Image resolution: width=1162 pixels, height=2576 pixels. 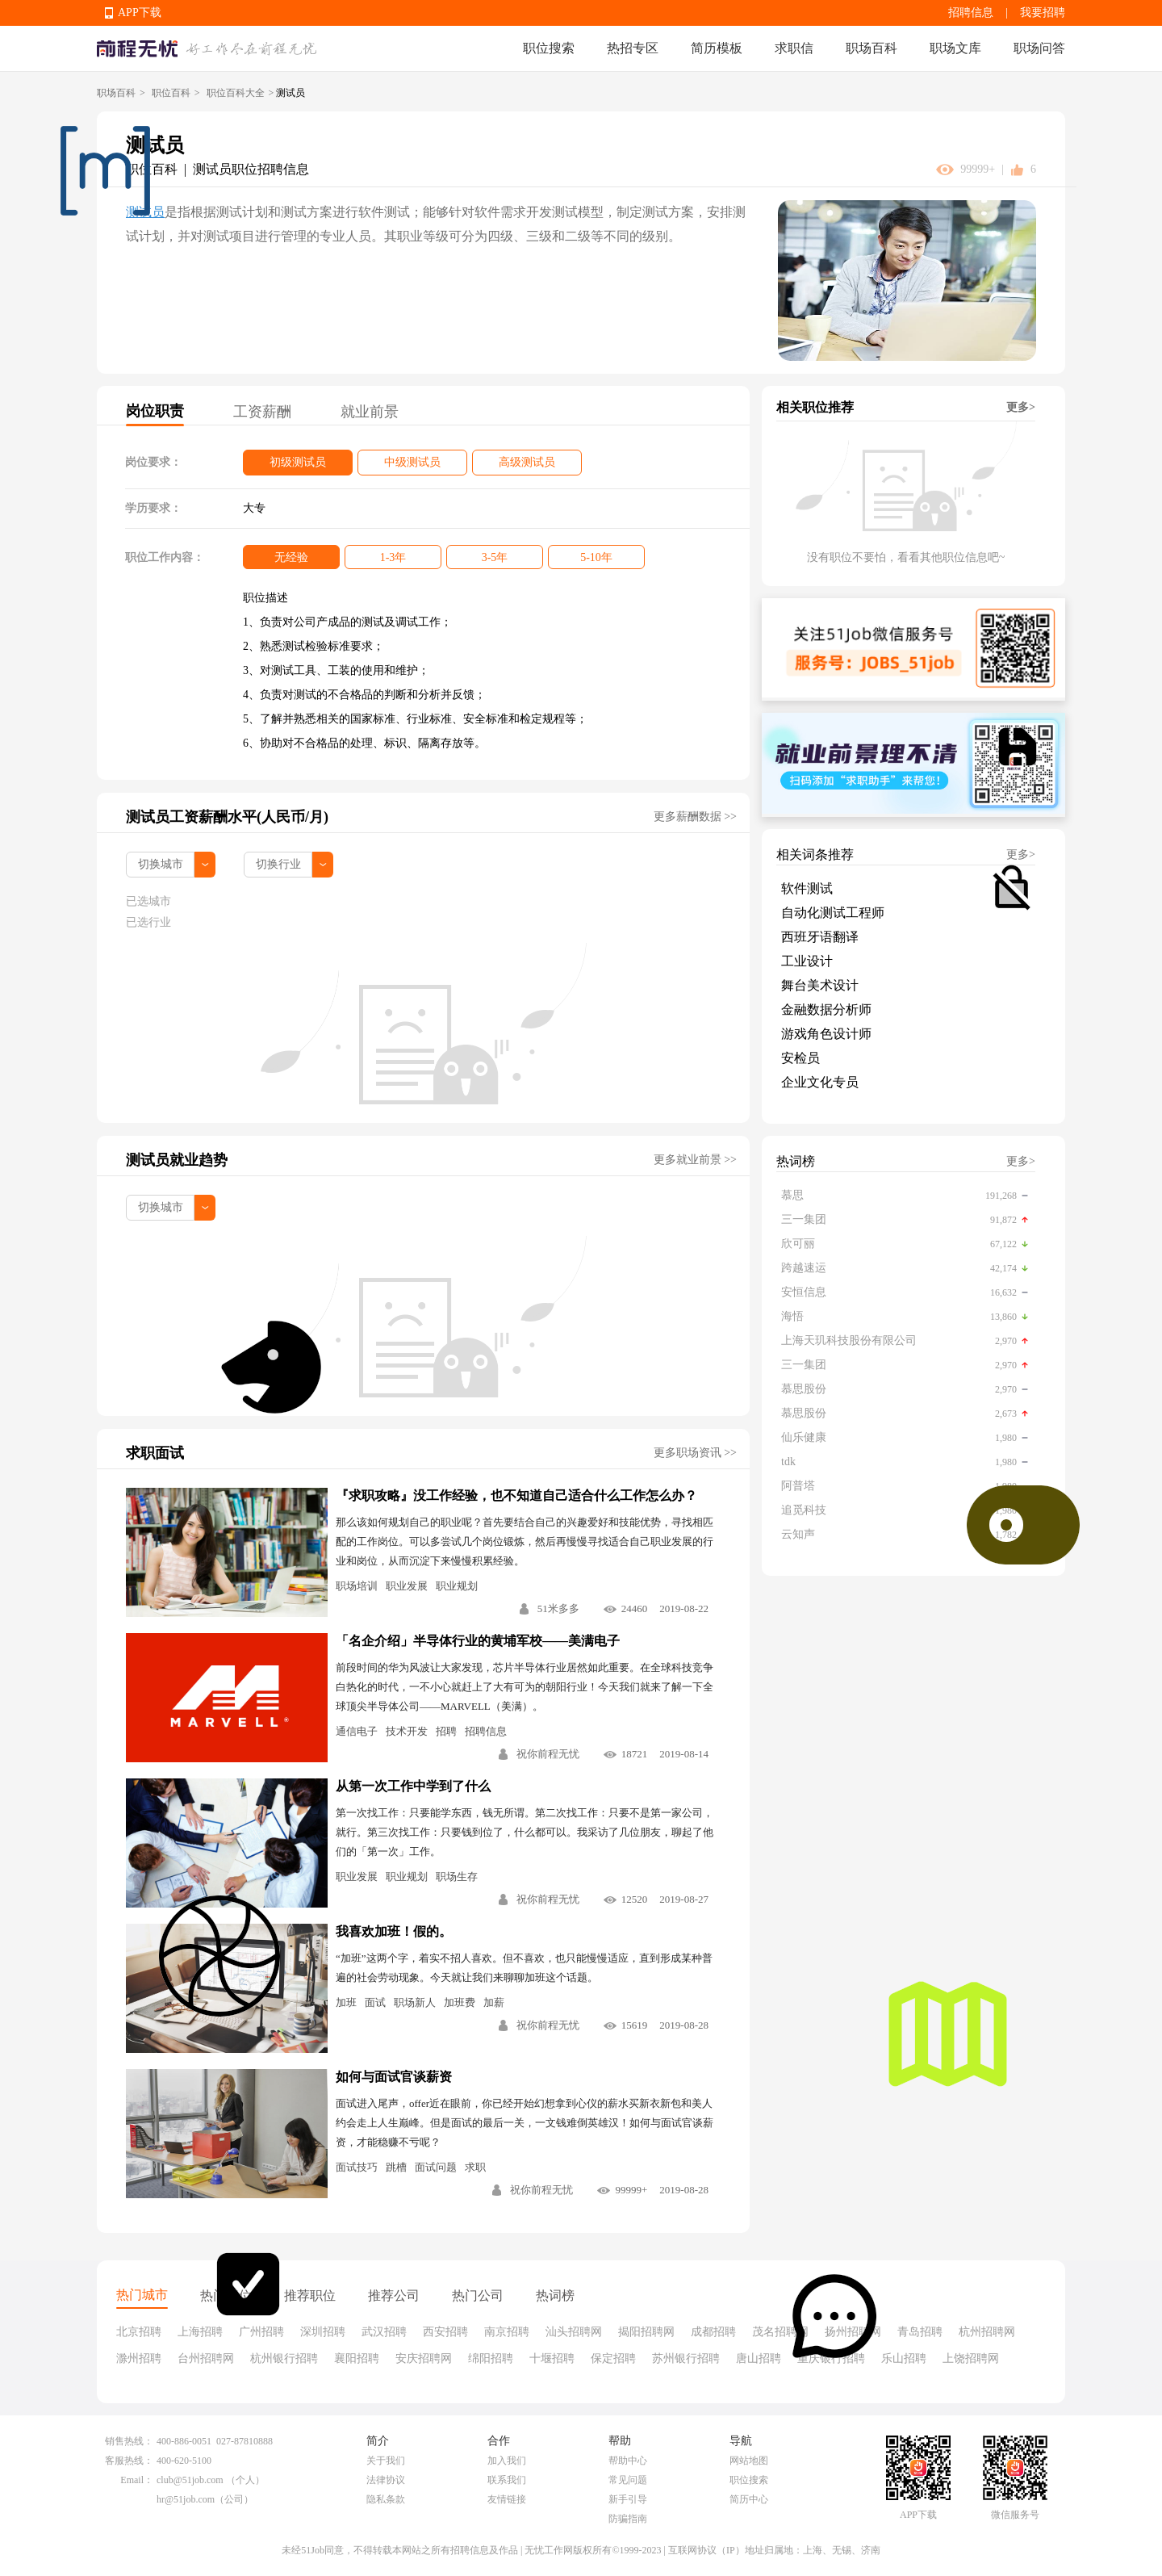 I want to click on open map view, so click(x=947, y=2034).